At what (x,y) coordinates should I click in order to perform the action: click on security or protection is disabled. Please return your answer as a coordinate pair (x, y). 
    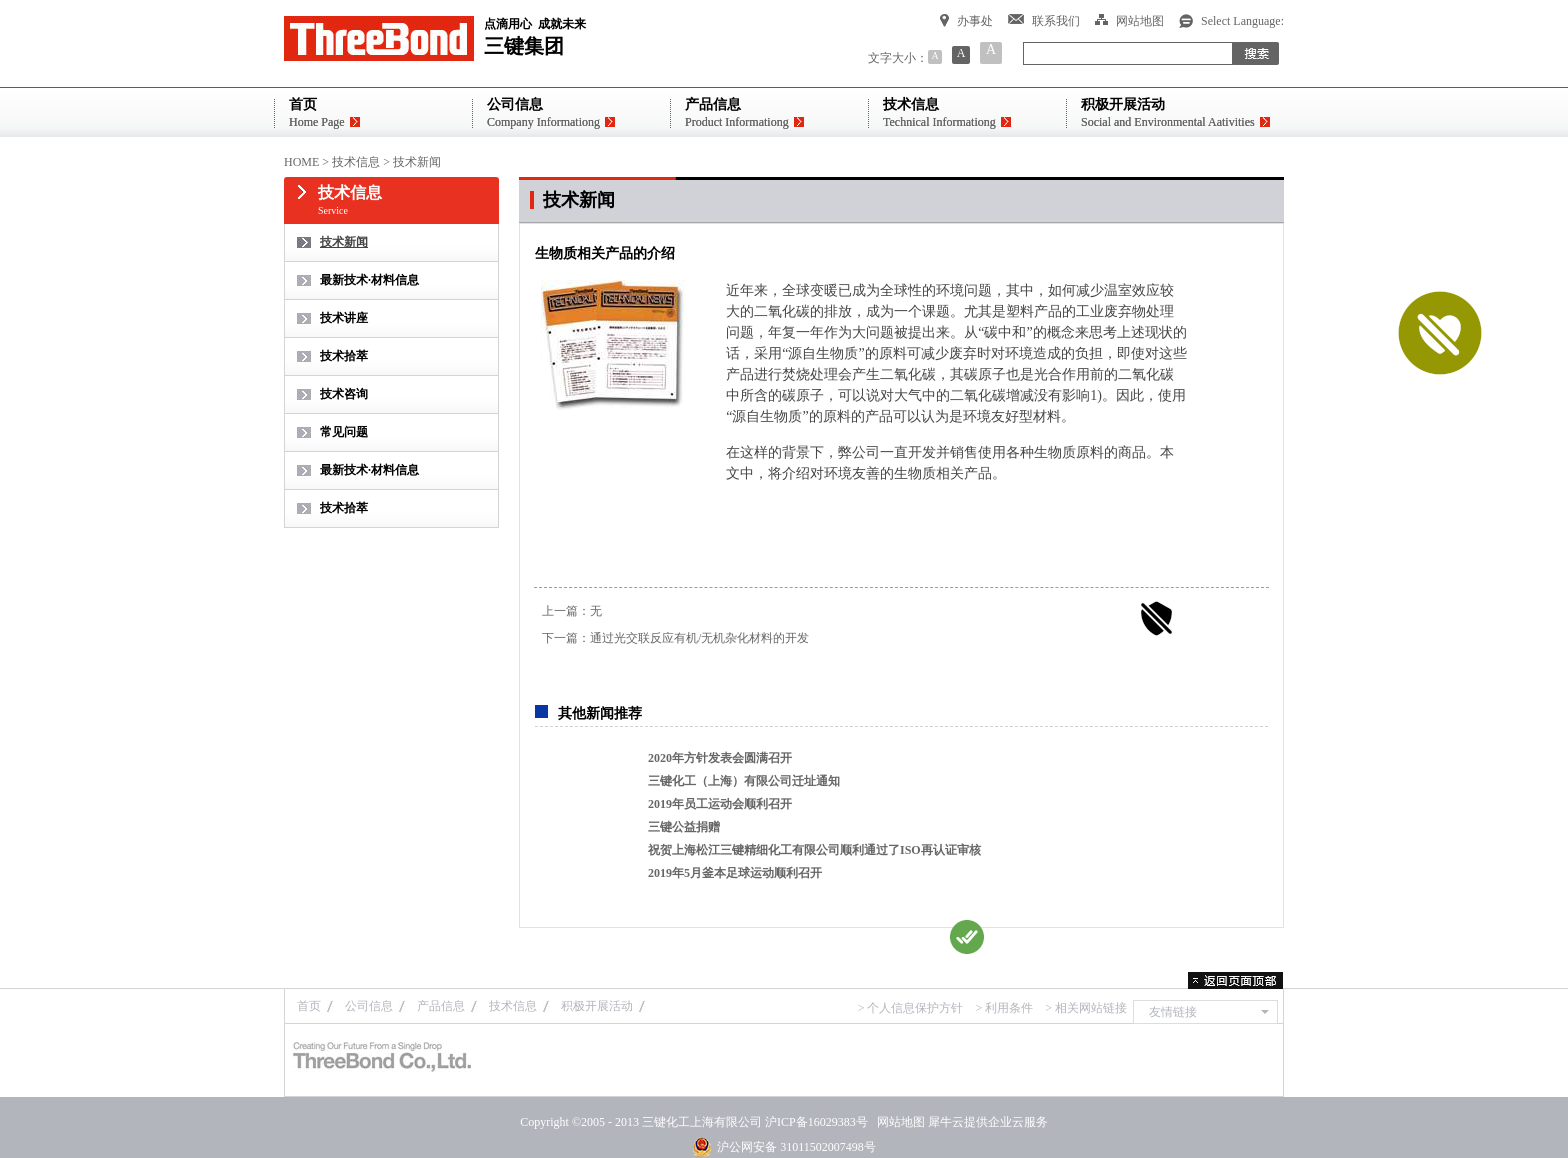
    Looking at the image, I should click on (1156, 618).